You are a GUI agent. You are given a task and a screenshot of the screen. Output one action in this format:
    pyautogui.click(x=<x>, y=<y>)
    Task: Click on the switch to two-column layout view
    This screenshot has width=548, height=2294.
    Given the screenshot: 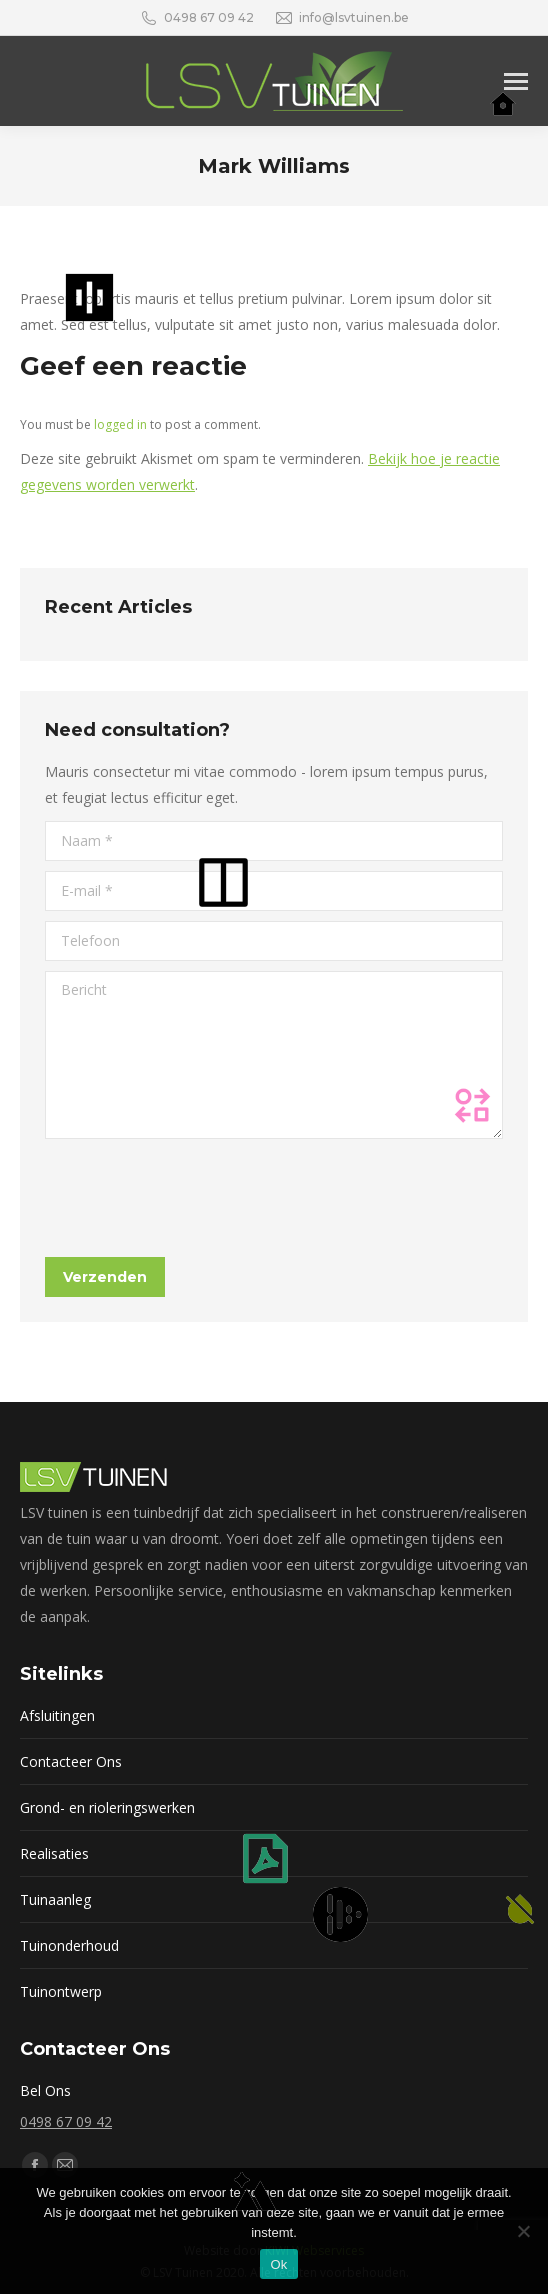 What is the action you would take?
    pyautogui.click(x=223, y=882)
    